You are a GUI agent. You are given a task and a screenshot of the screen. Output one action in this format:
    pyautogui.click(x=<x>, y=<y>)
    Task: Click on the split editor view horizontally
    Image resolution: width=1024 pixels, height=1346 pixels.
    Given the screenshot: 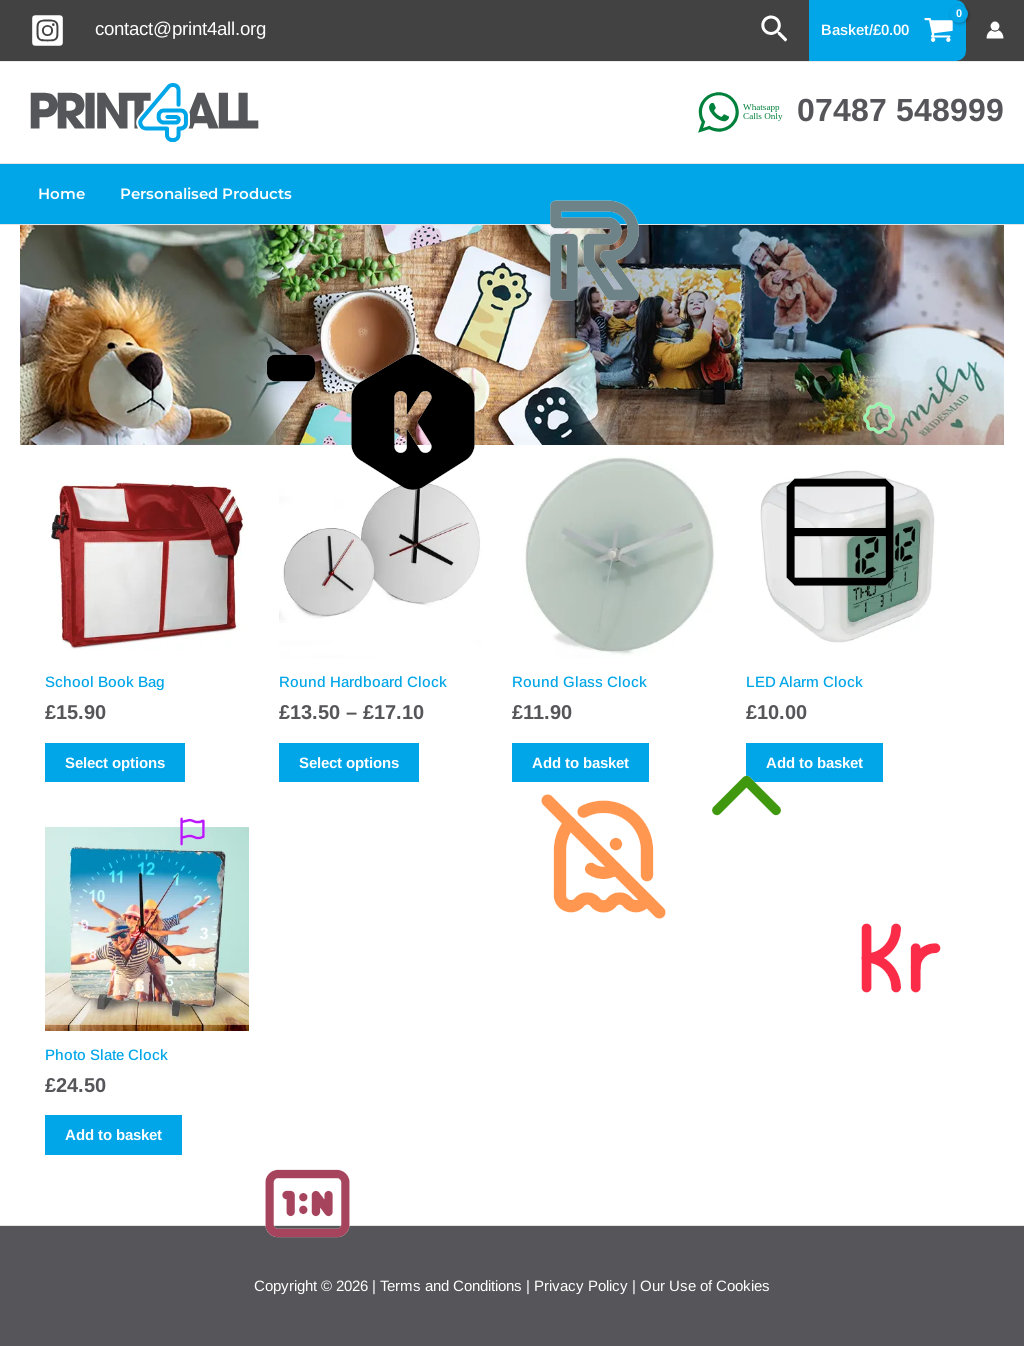 What is the action you would take?
    pyautogui.click(x=836, y=528)
    